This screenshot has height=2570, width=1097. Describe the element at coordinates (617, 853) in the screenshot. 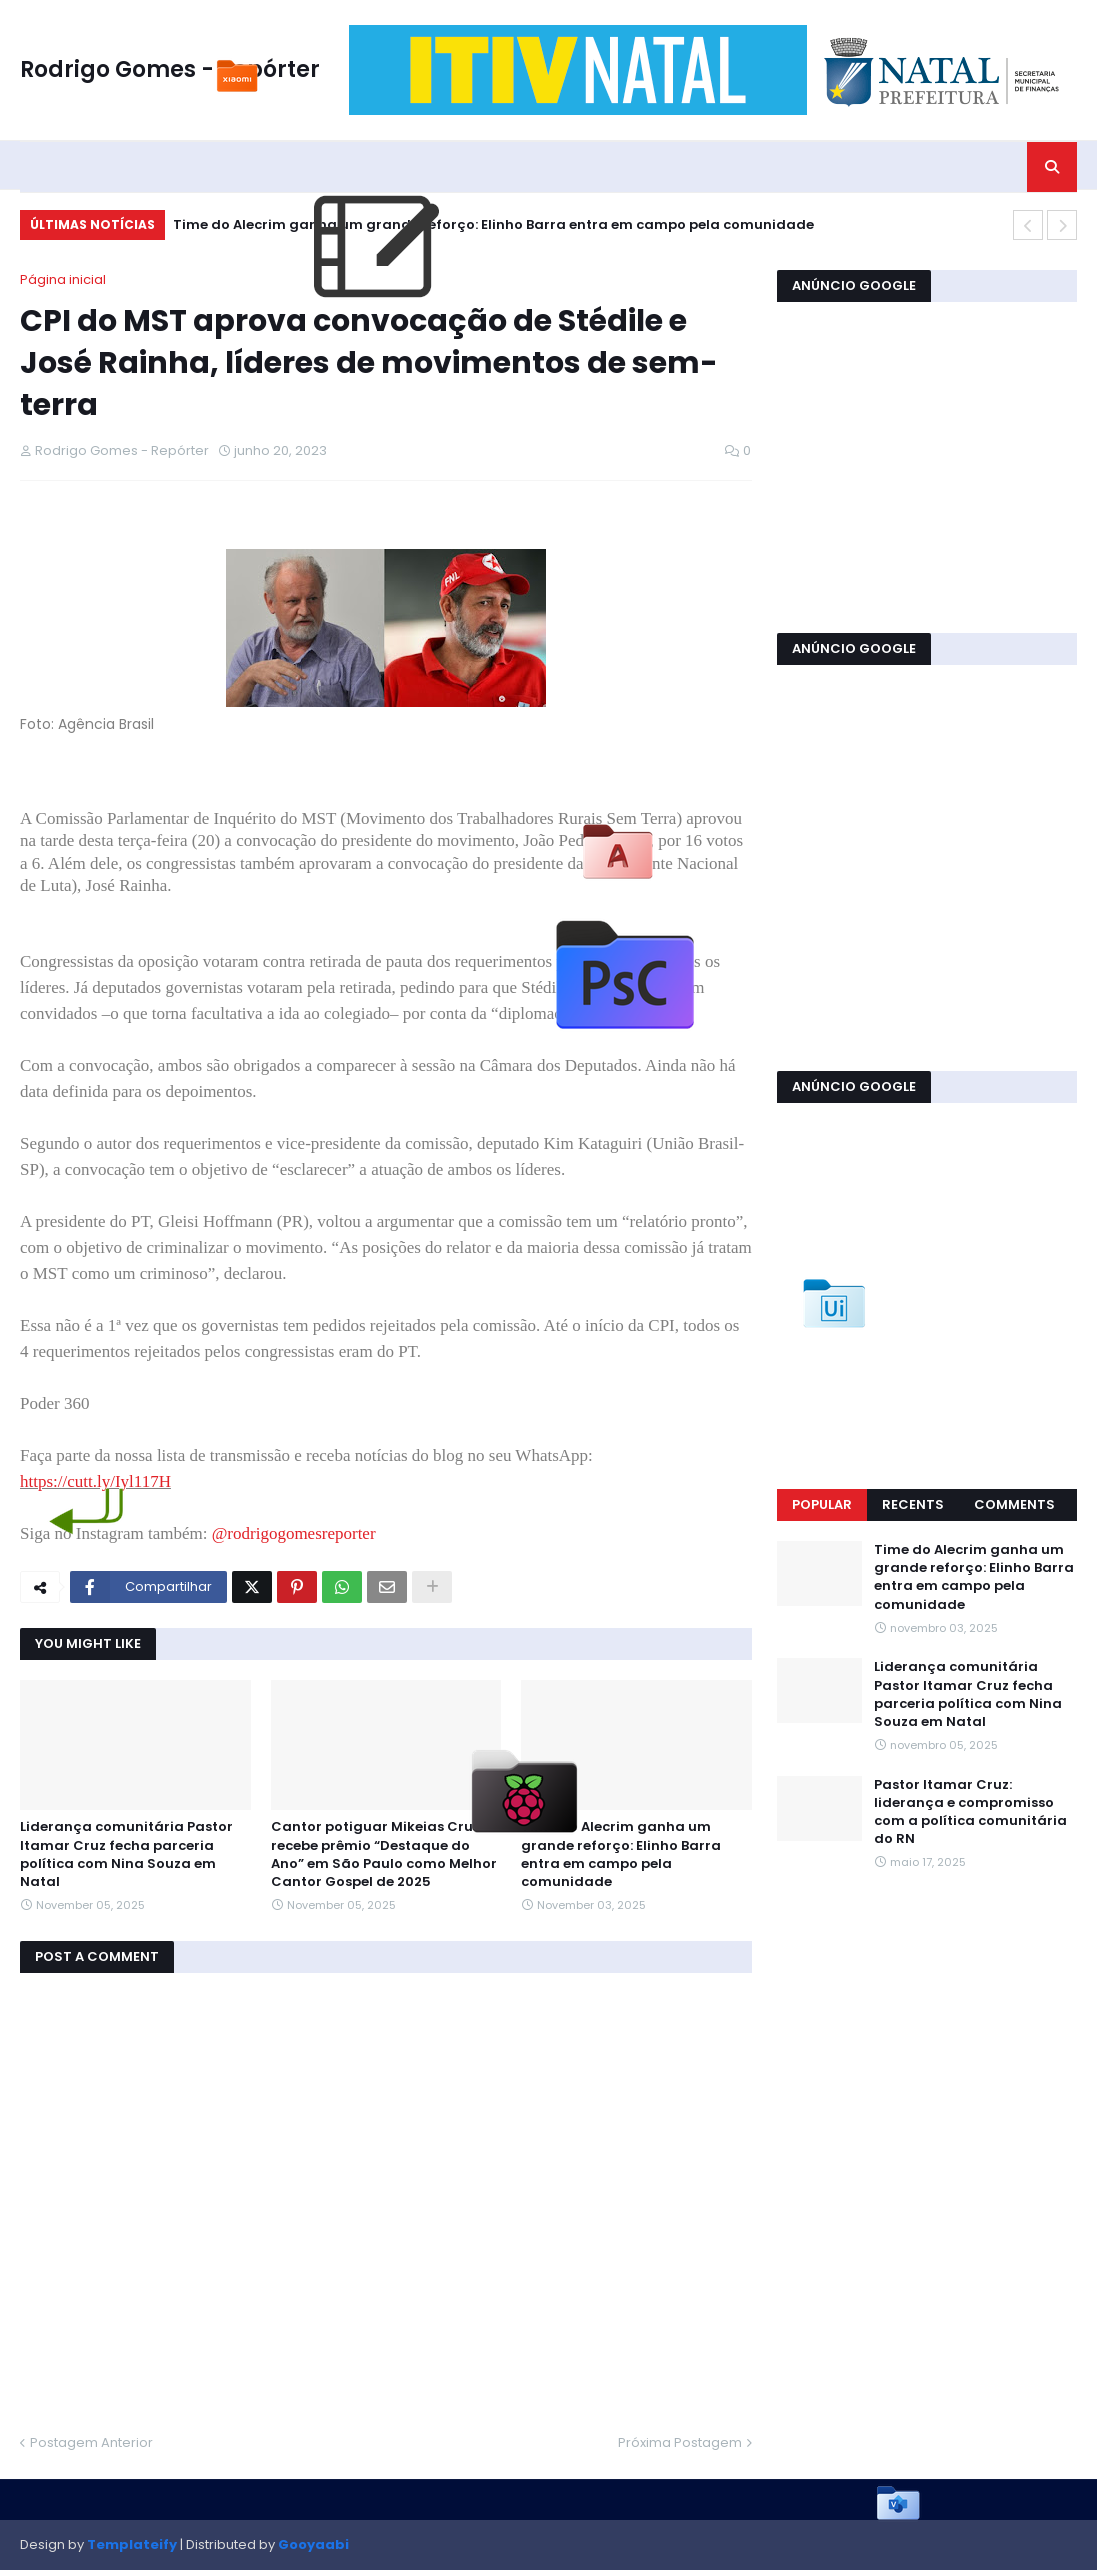

I see `folder containing AutoCAD project files` at that location.